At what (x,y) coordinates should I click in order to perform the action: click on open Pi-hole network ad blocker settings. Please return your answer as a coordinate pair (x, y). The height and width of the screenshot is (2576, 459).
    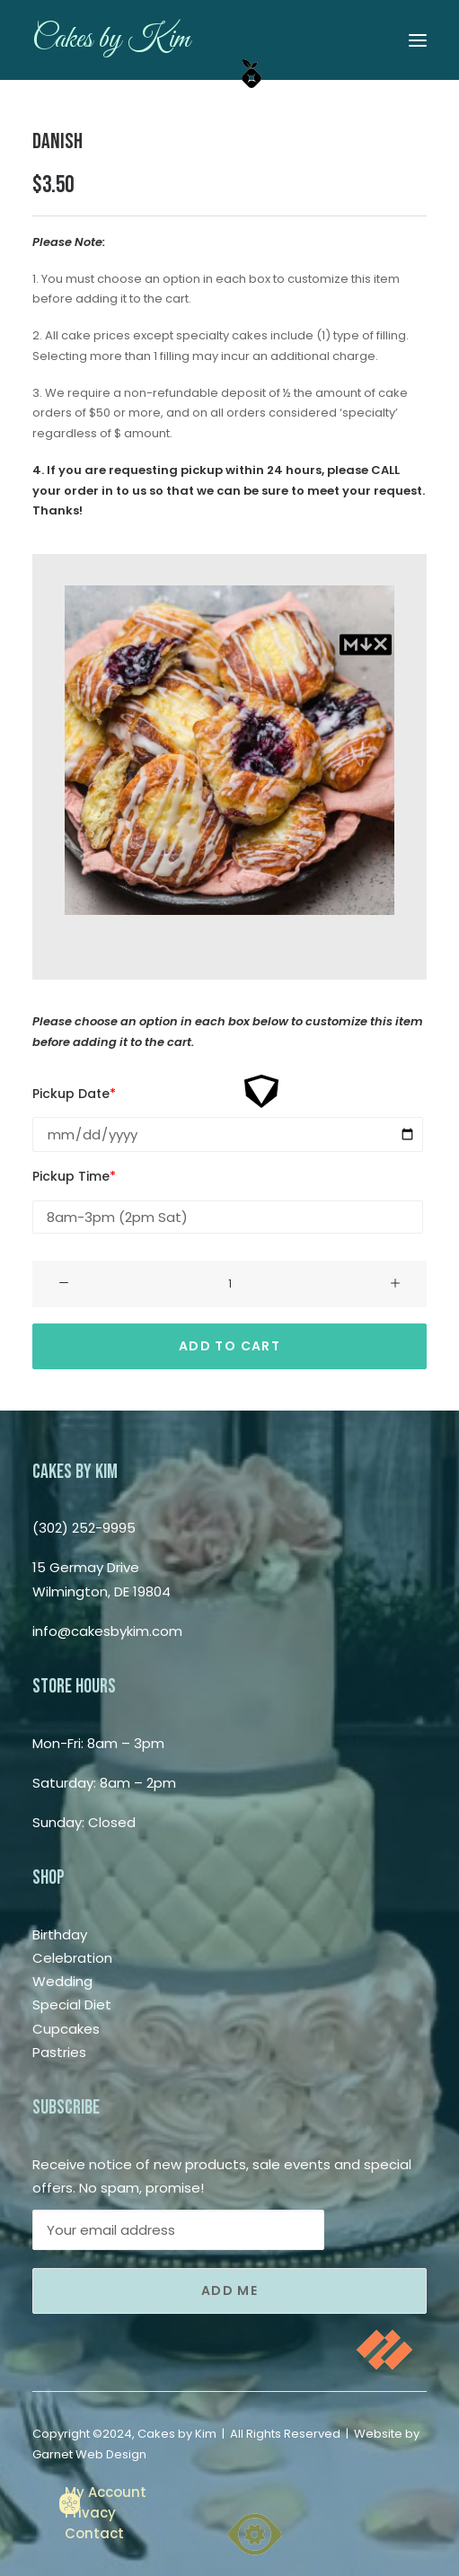
    Looking at the image, I should click on (252, 74).